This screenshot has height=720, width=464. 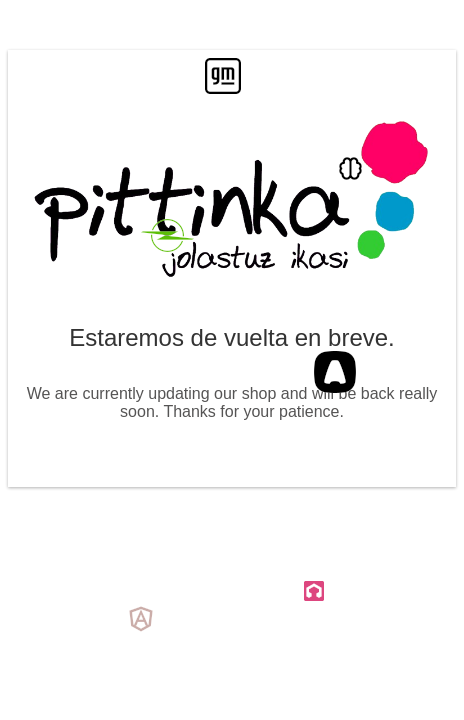 I want to click on angularjs framework logo, so click(x=141, y=619).